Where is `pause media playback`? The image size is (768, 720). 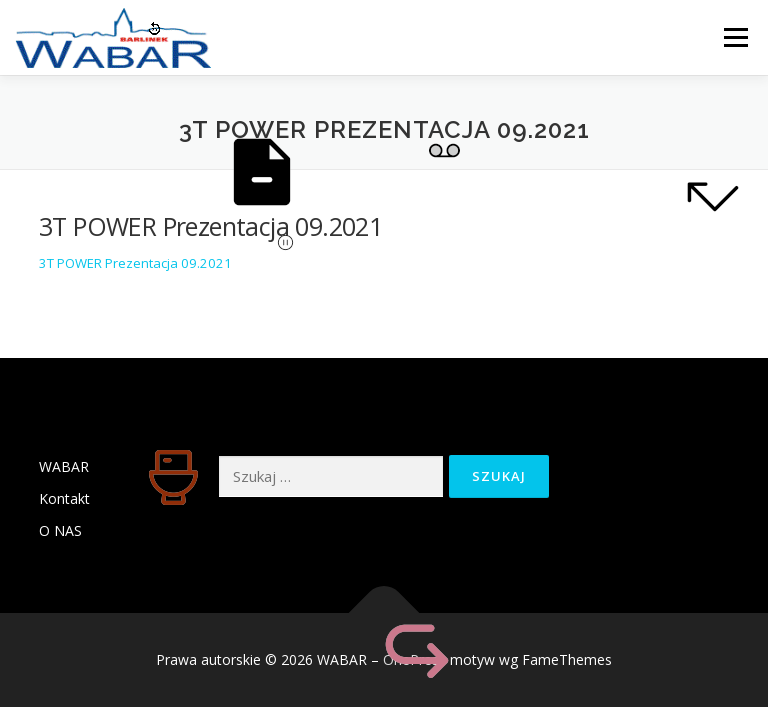 pause media playback is located at coordinates (285, 242).